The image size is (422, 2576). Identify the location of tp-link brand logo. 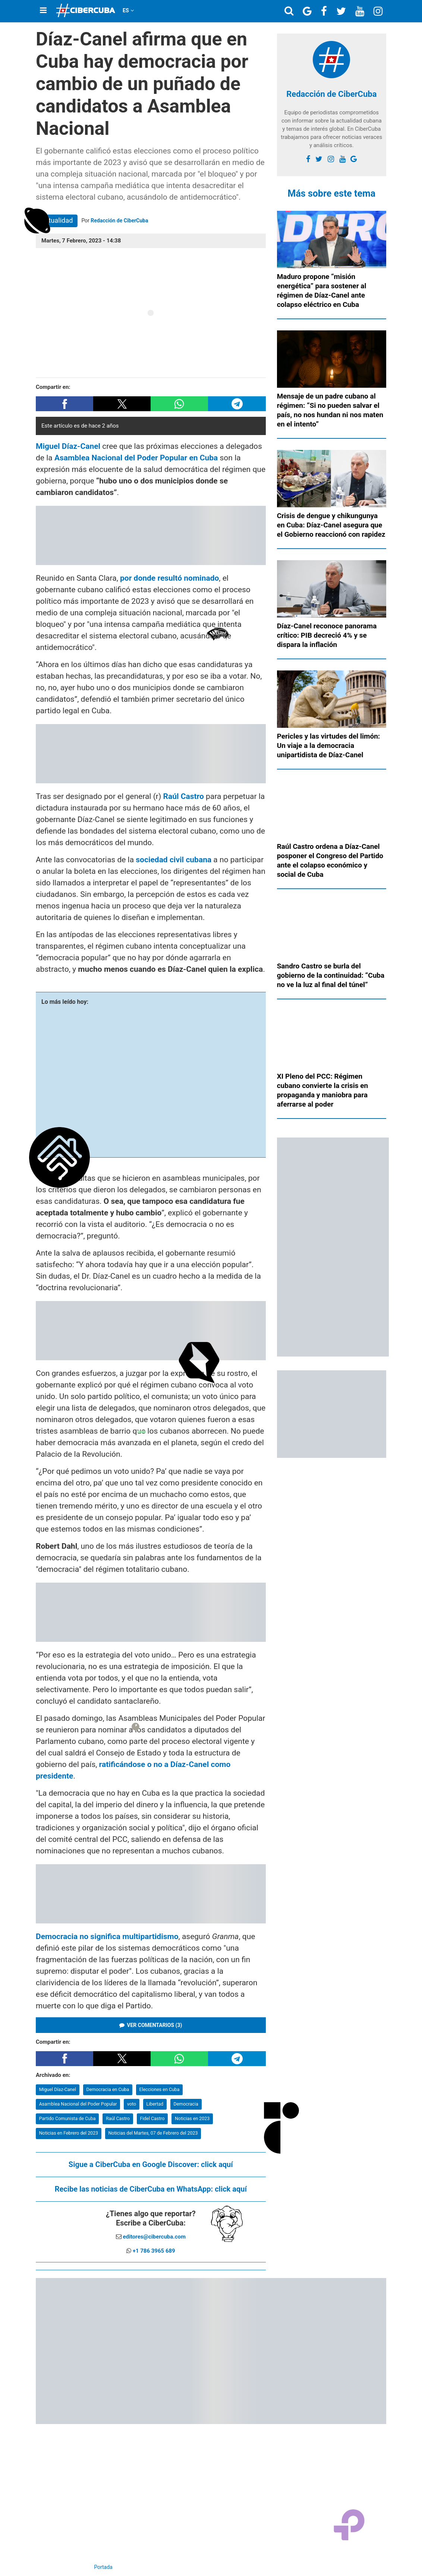
(349, 2525).